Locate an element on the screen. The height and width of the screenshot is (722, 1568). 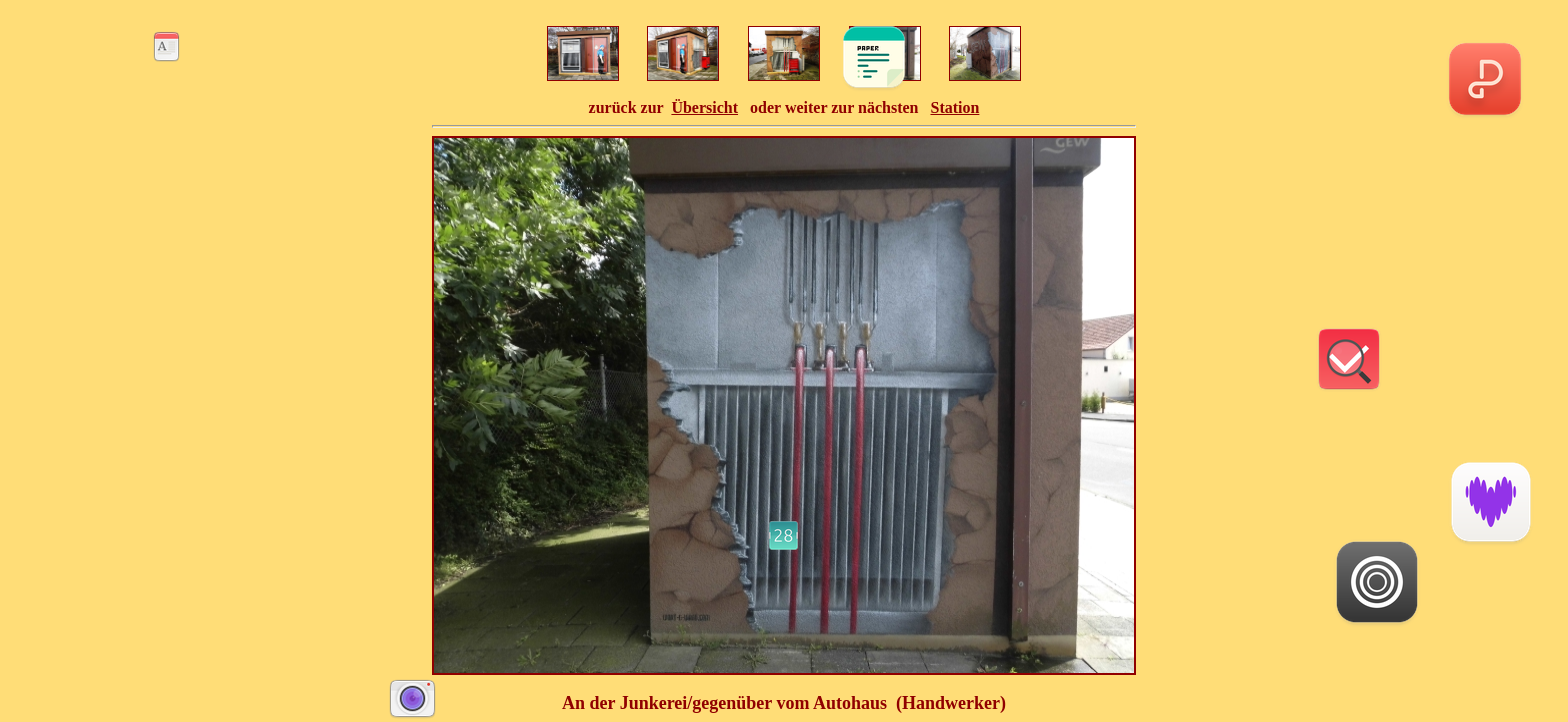
open deezer music streaming app is located at coordinates (1491, 502).